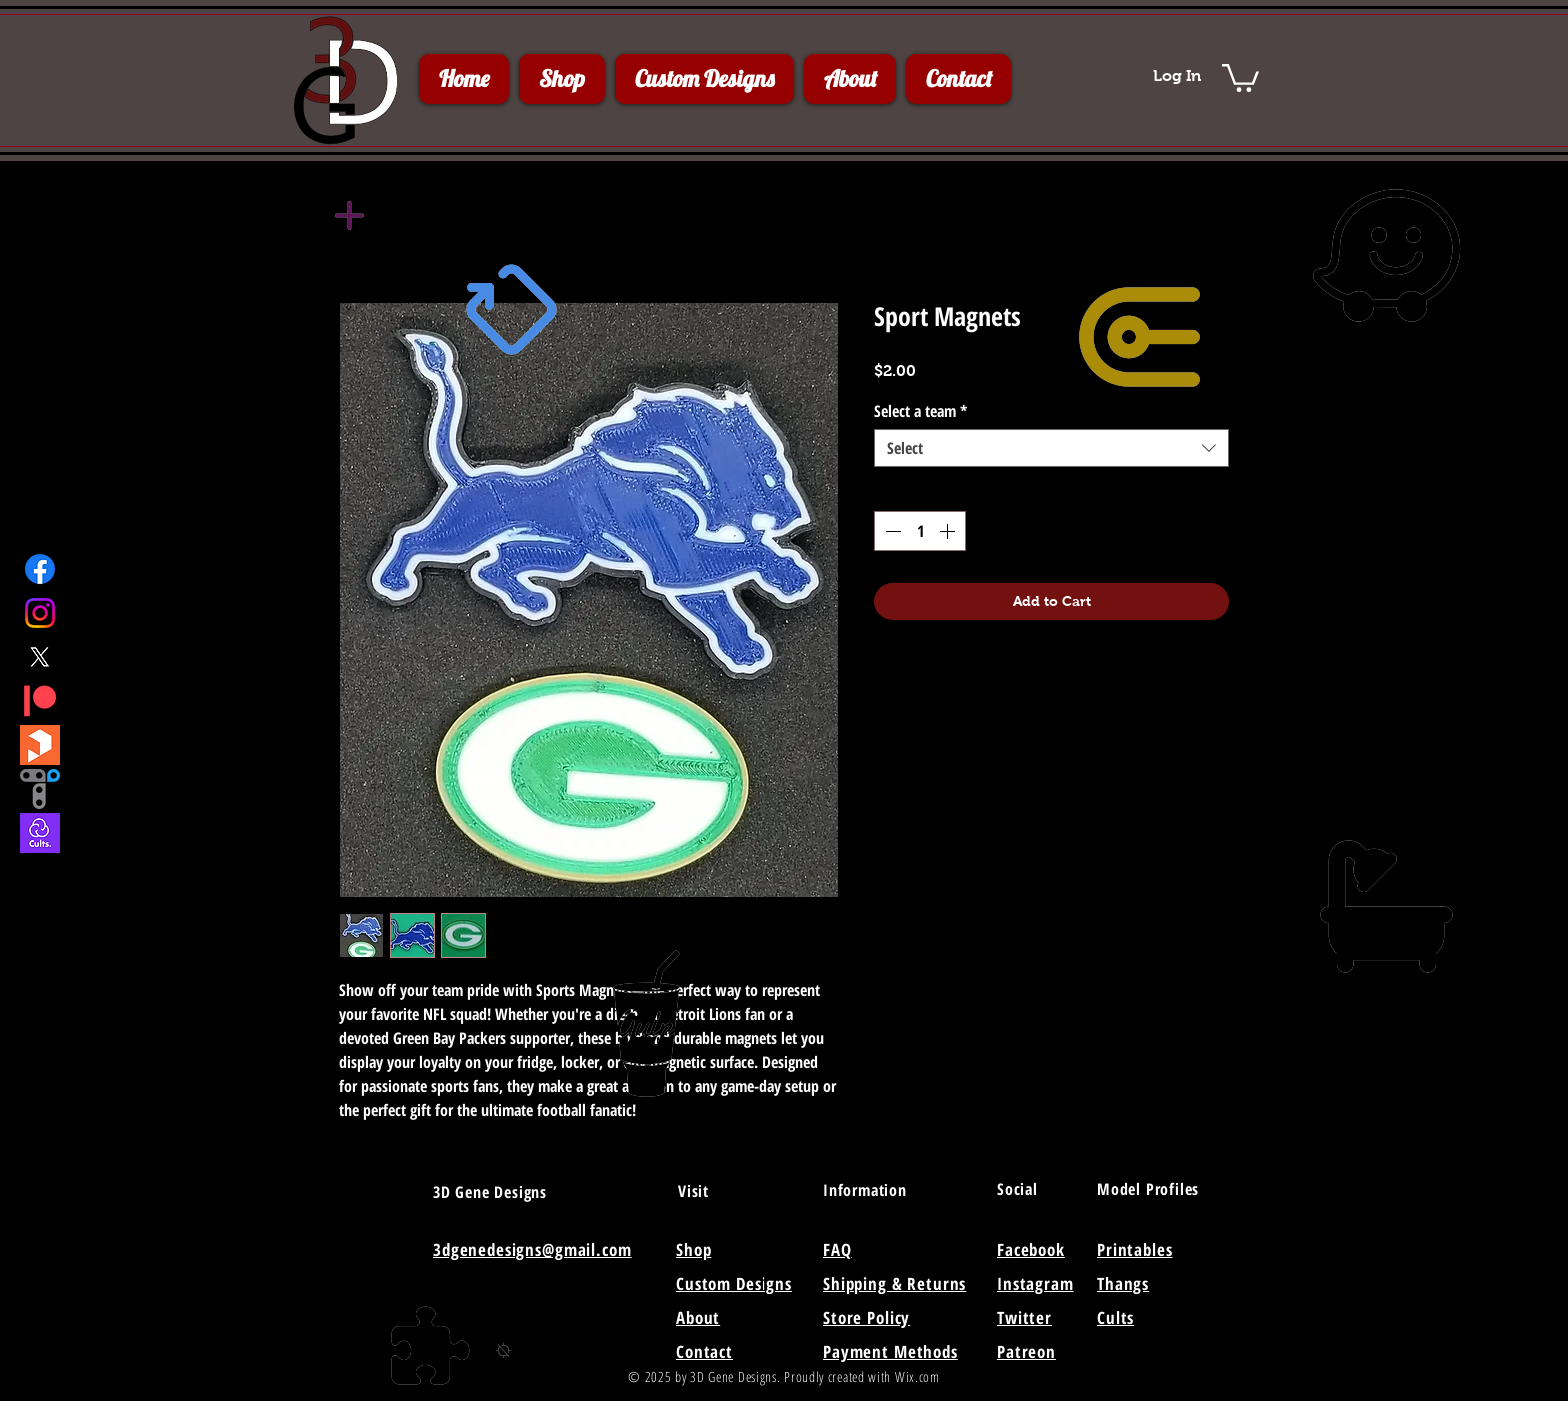 The height and width of the screenshot is (1401, 1568). What do you see at coordinates (1386, 906) in the screenshot?
I see `indicates bathroom amenities available` at bounding box center [1386, 906].